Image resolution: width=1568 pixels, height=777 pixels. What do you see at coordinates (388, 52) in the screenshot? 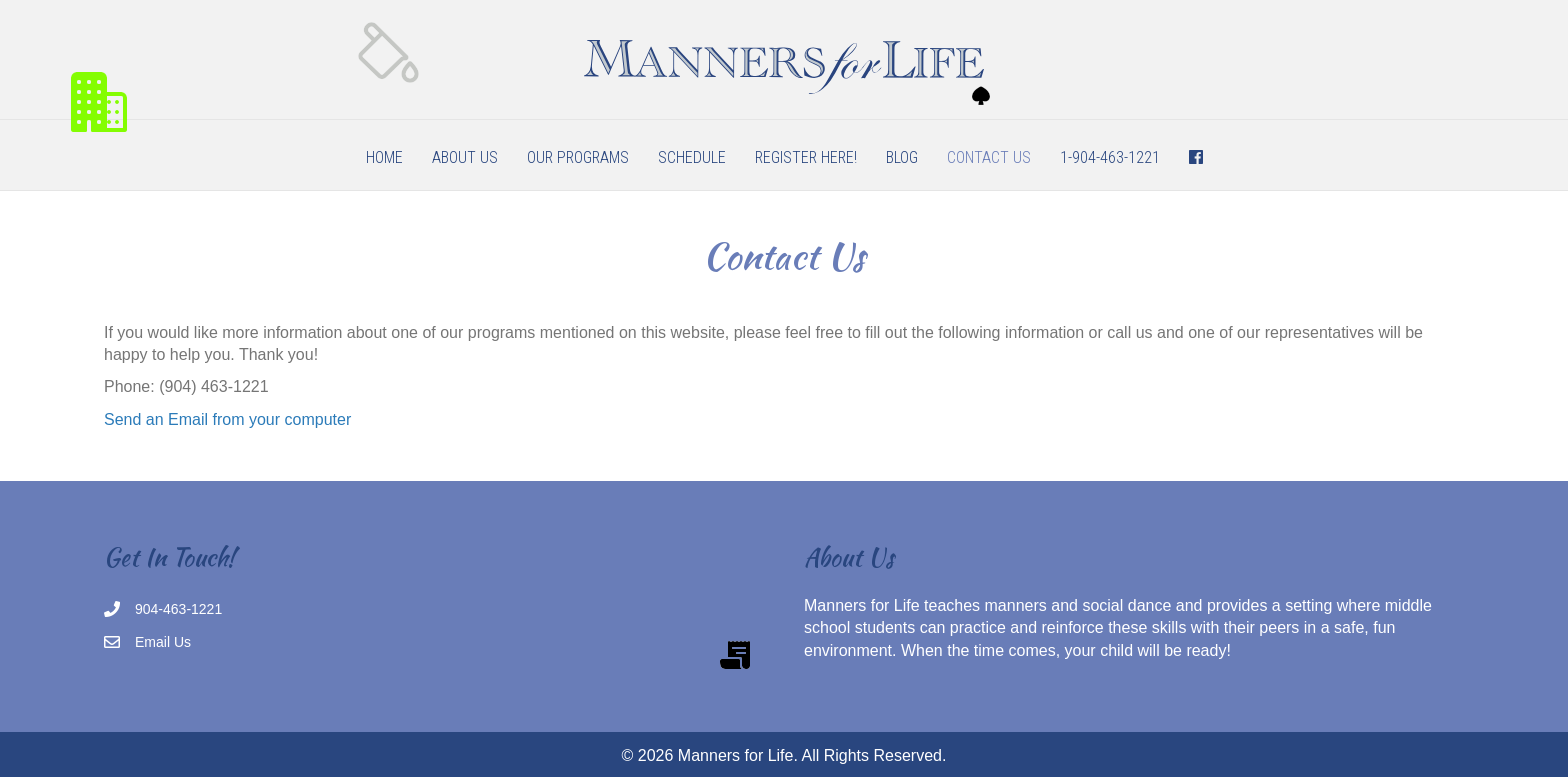
I see `fill an area with color` at bounding box center [388, 52].